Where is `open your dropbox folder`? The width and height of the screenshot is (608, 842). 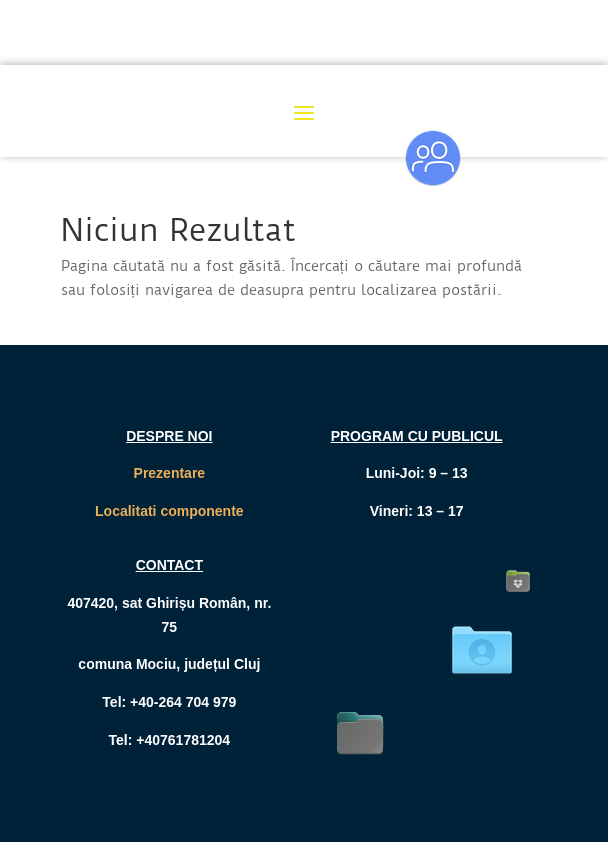 open your dropbox folder is located at coordinates (518, 581).